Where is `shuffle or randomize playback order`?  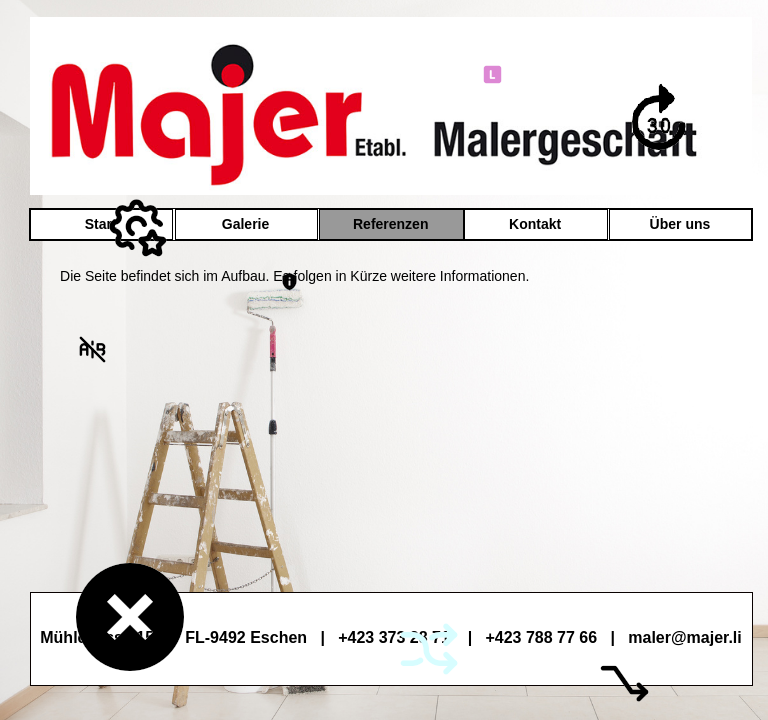 shuffle or randomize playback order is located at coordinates (429, 649).